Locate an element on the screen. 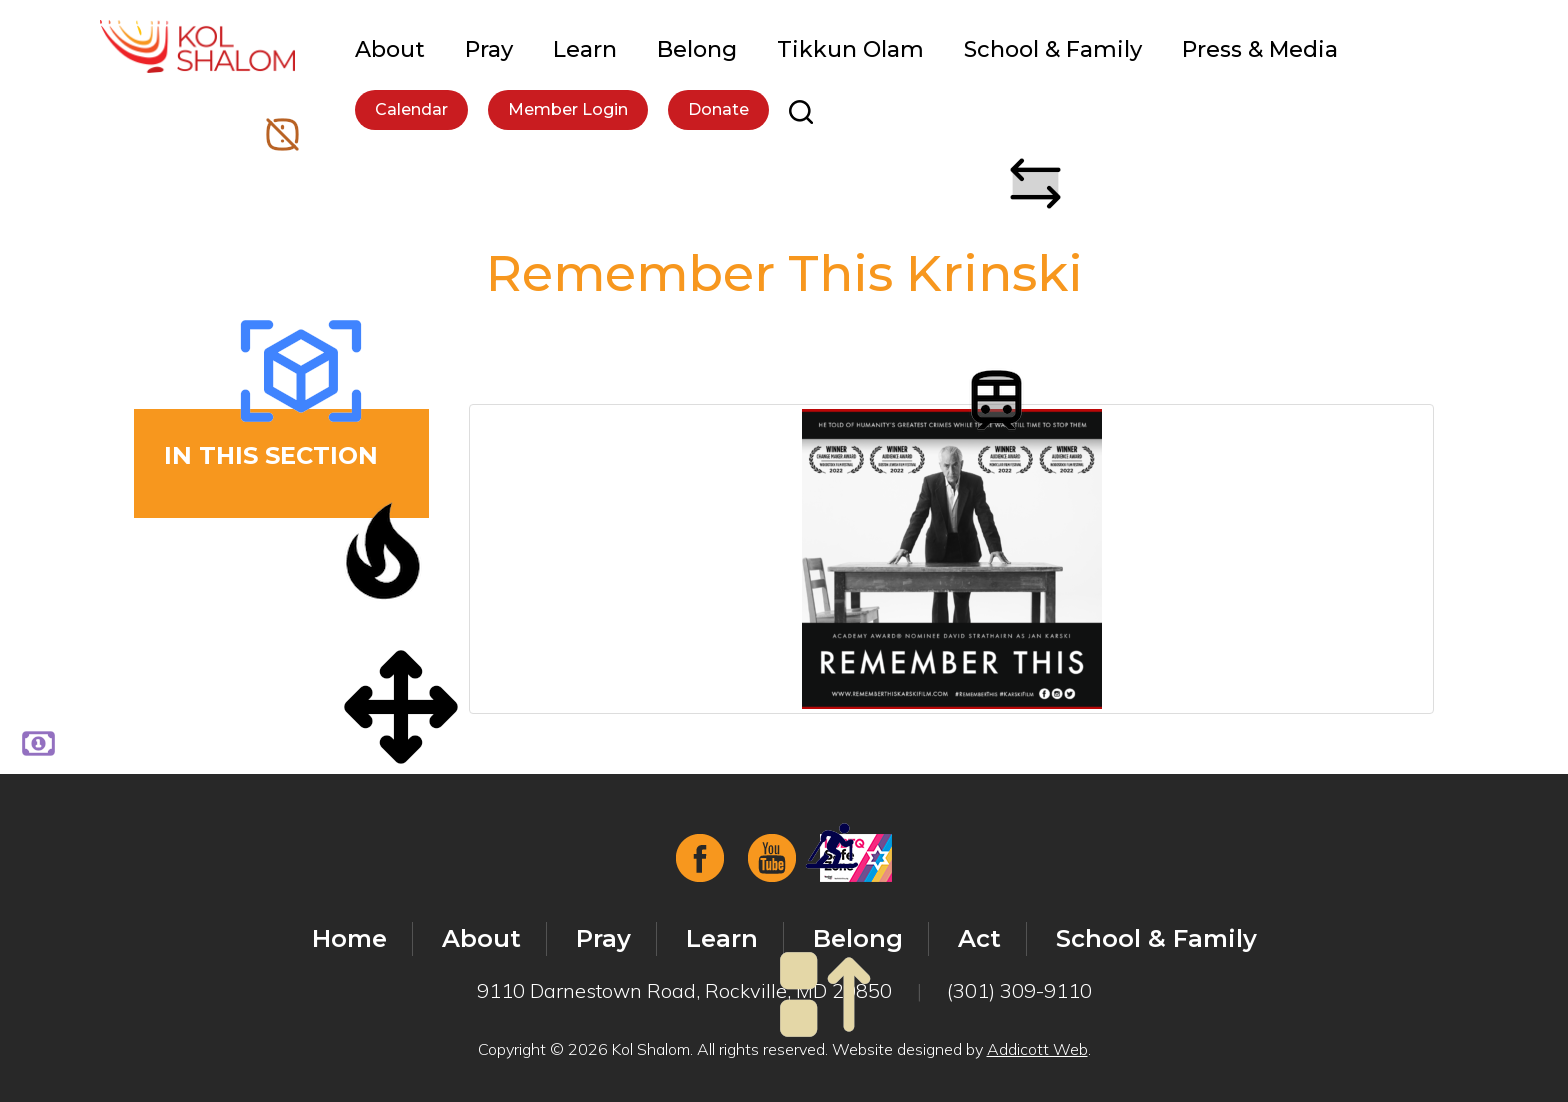 Image resolution: width=1568 pixels, height=1102 pixels. sort items in ascending order is located at coordinates (822, 994).